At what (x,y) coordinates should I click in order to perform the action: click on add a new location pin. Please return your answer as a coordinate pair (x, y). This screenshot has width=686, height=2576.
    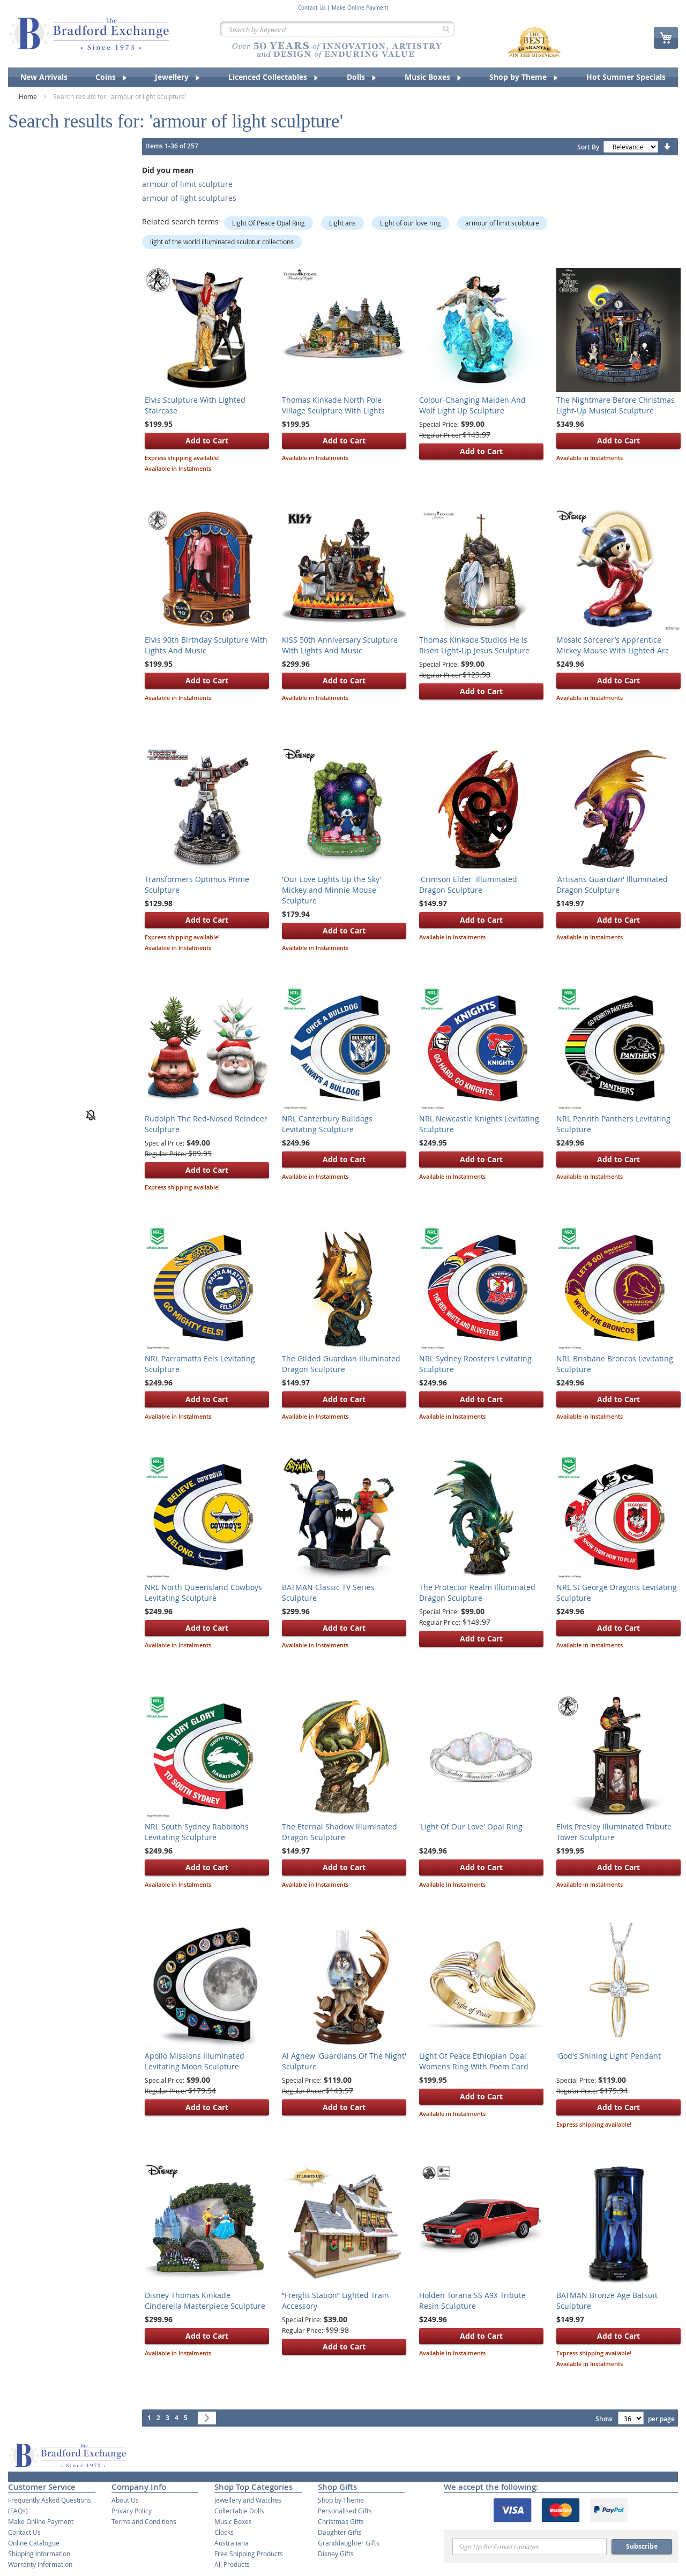
    Looking at the image, I should click on (479, 806).